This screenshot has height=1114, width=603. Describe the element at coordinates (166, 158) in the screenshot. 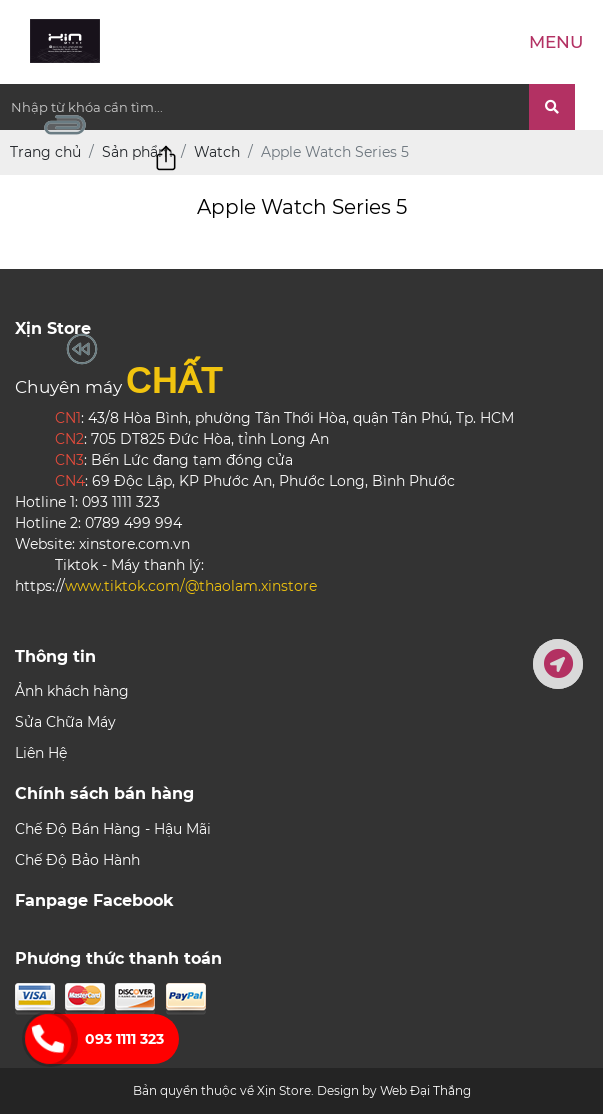

I see `share this content with others` at that location.